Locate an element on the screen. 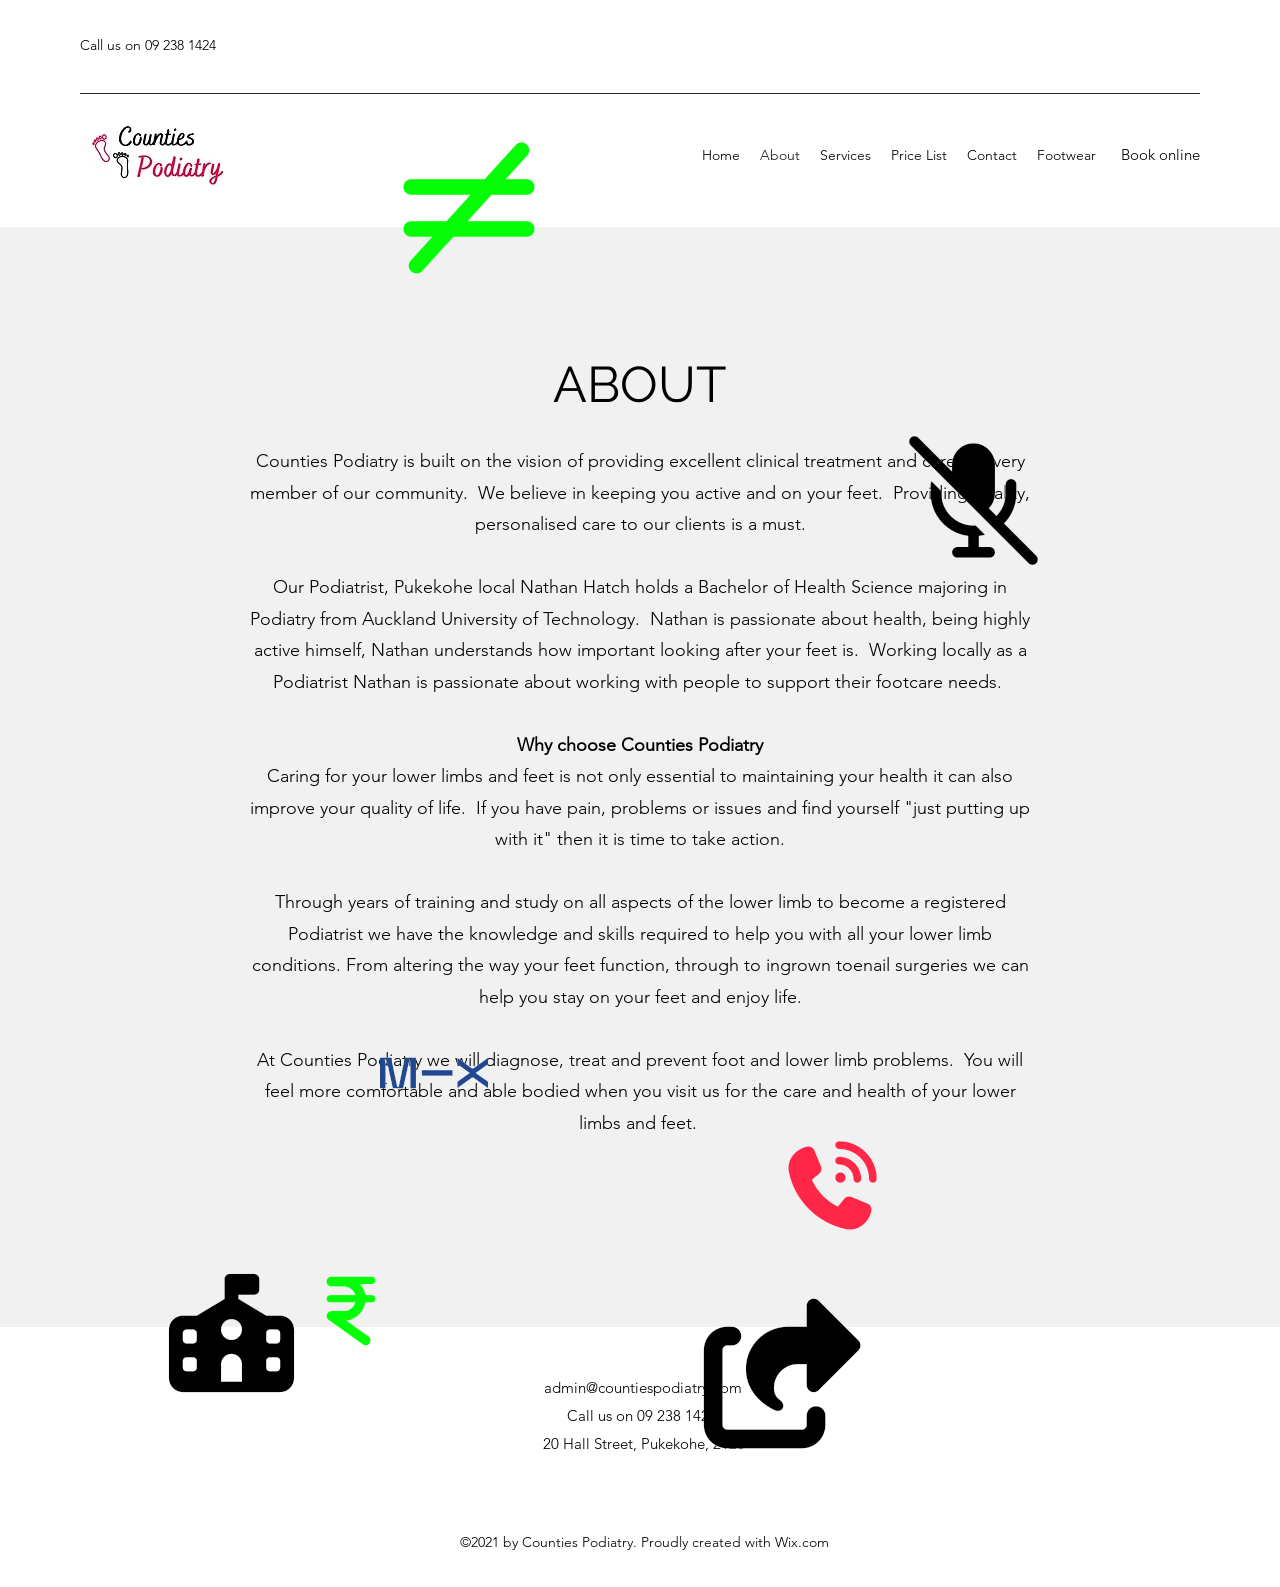 This screenshot has width=1280, height=1587. share content to another app or platform is located at coordinates (778, 1373).